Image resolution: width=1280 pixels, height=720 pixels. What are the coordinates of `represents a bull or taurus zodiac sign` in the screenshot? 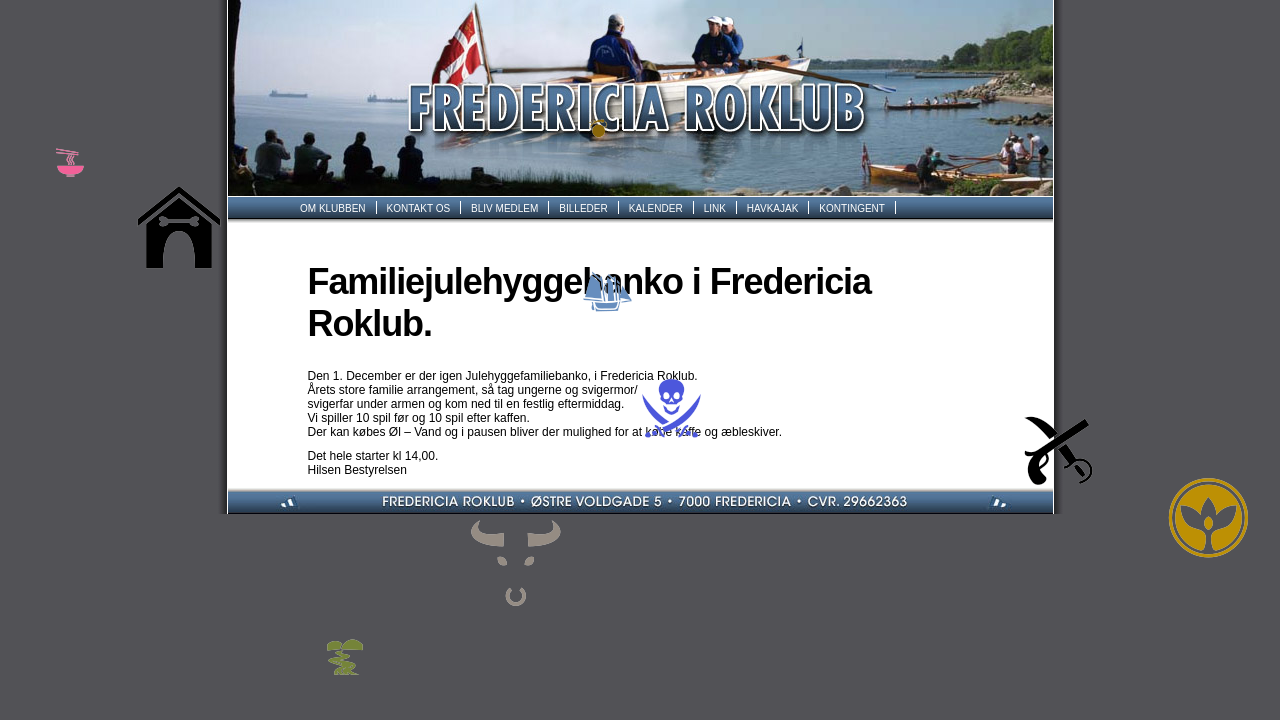 It's located at (515, 563).